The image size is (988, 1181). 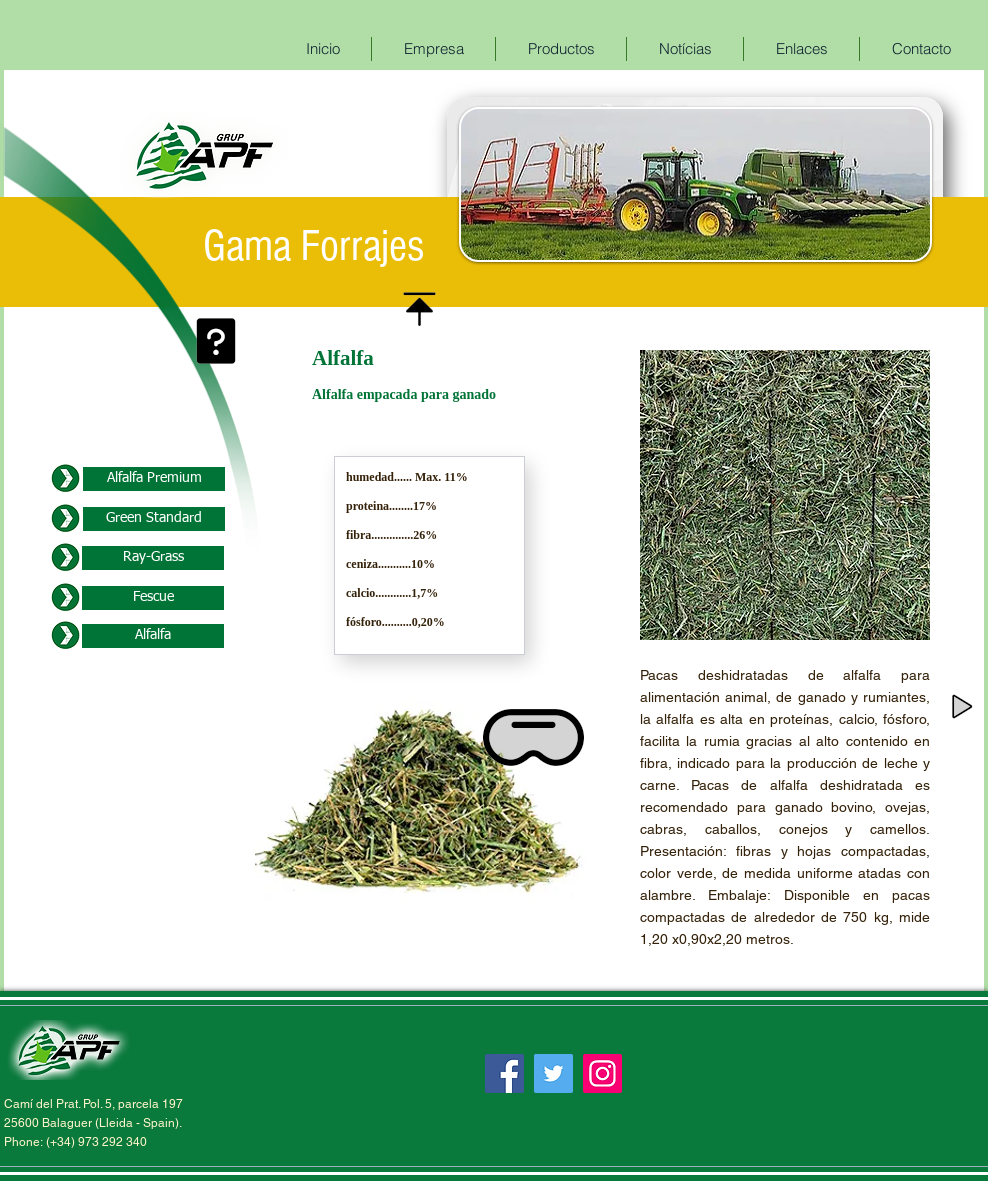 What do you see at coordinates (216, 341) in the screenshot?
I see `access help or FAQ section` at bounding box center [216, 341].